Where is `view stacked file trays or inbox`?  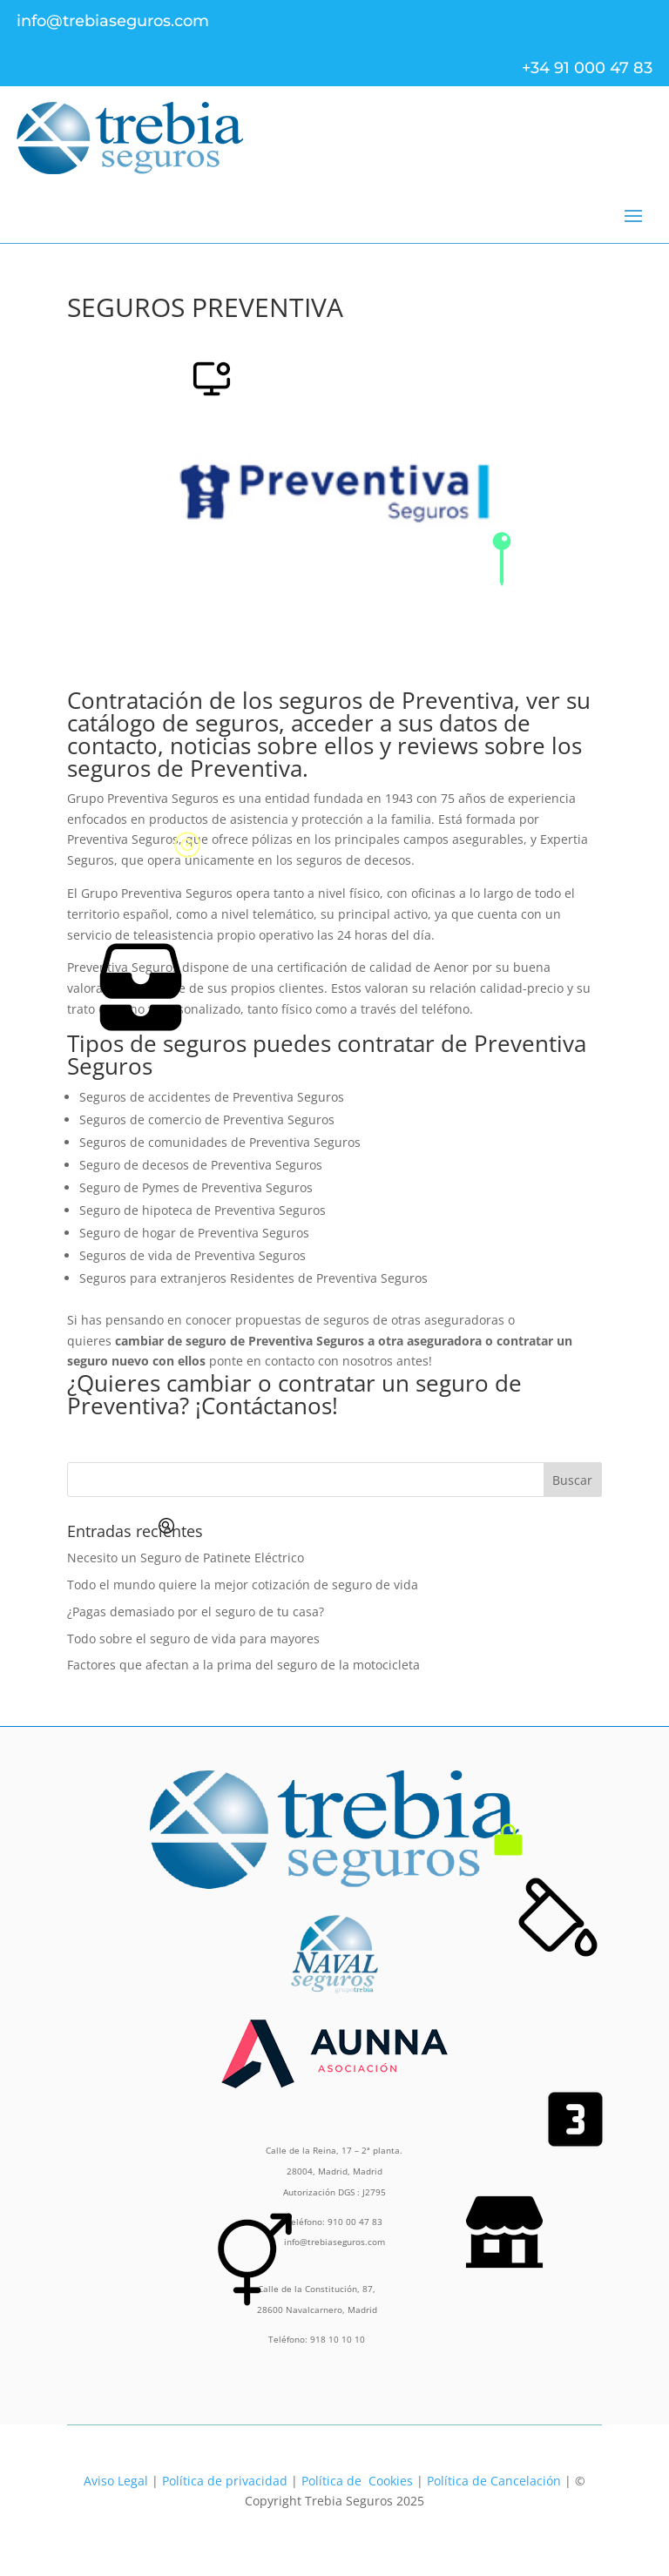
view stacked file trays or inbox is located at coordinates (140, 987).